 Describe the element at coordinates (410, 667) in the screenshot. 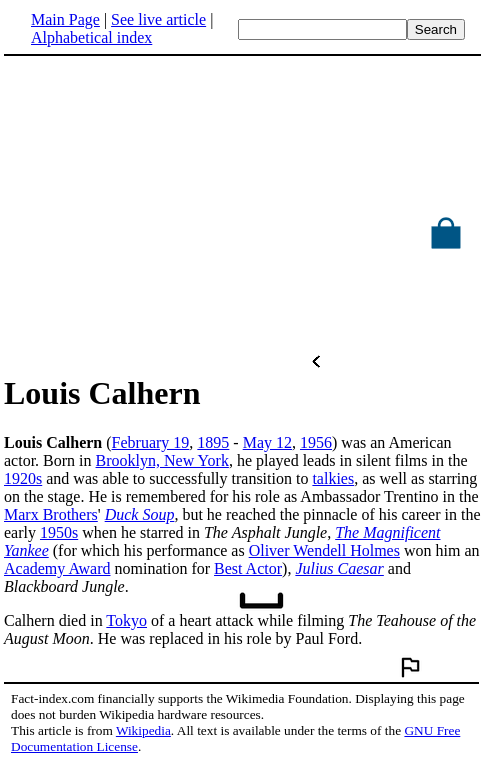

I see `flag an item for review` at that location.